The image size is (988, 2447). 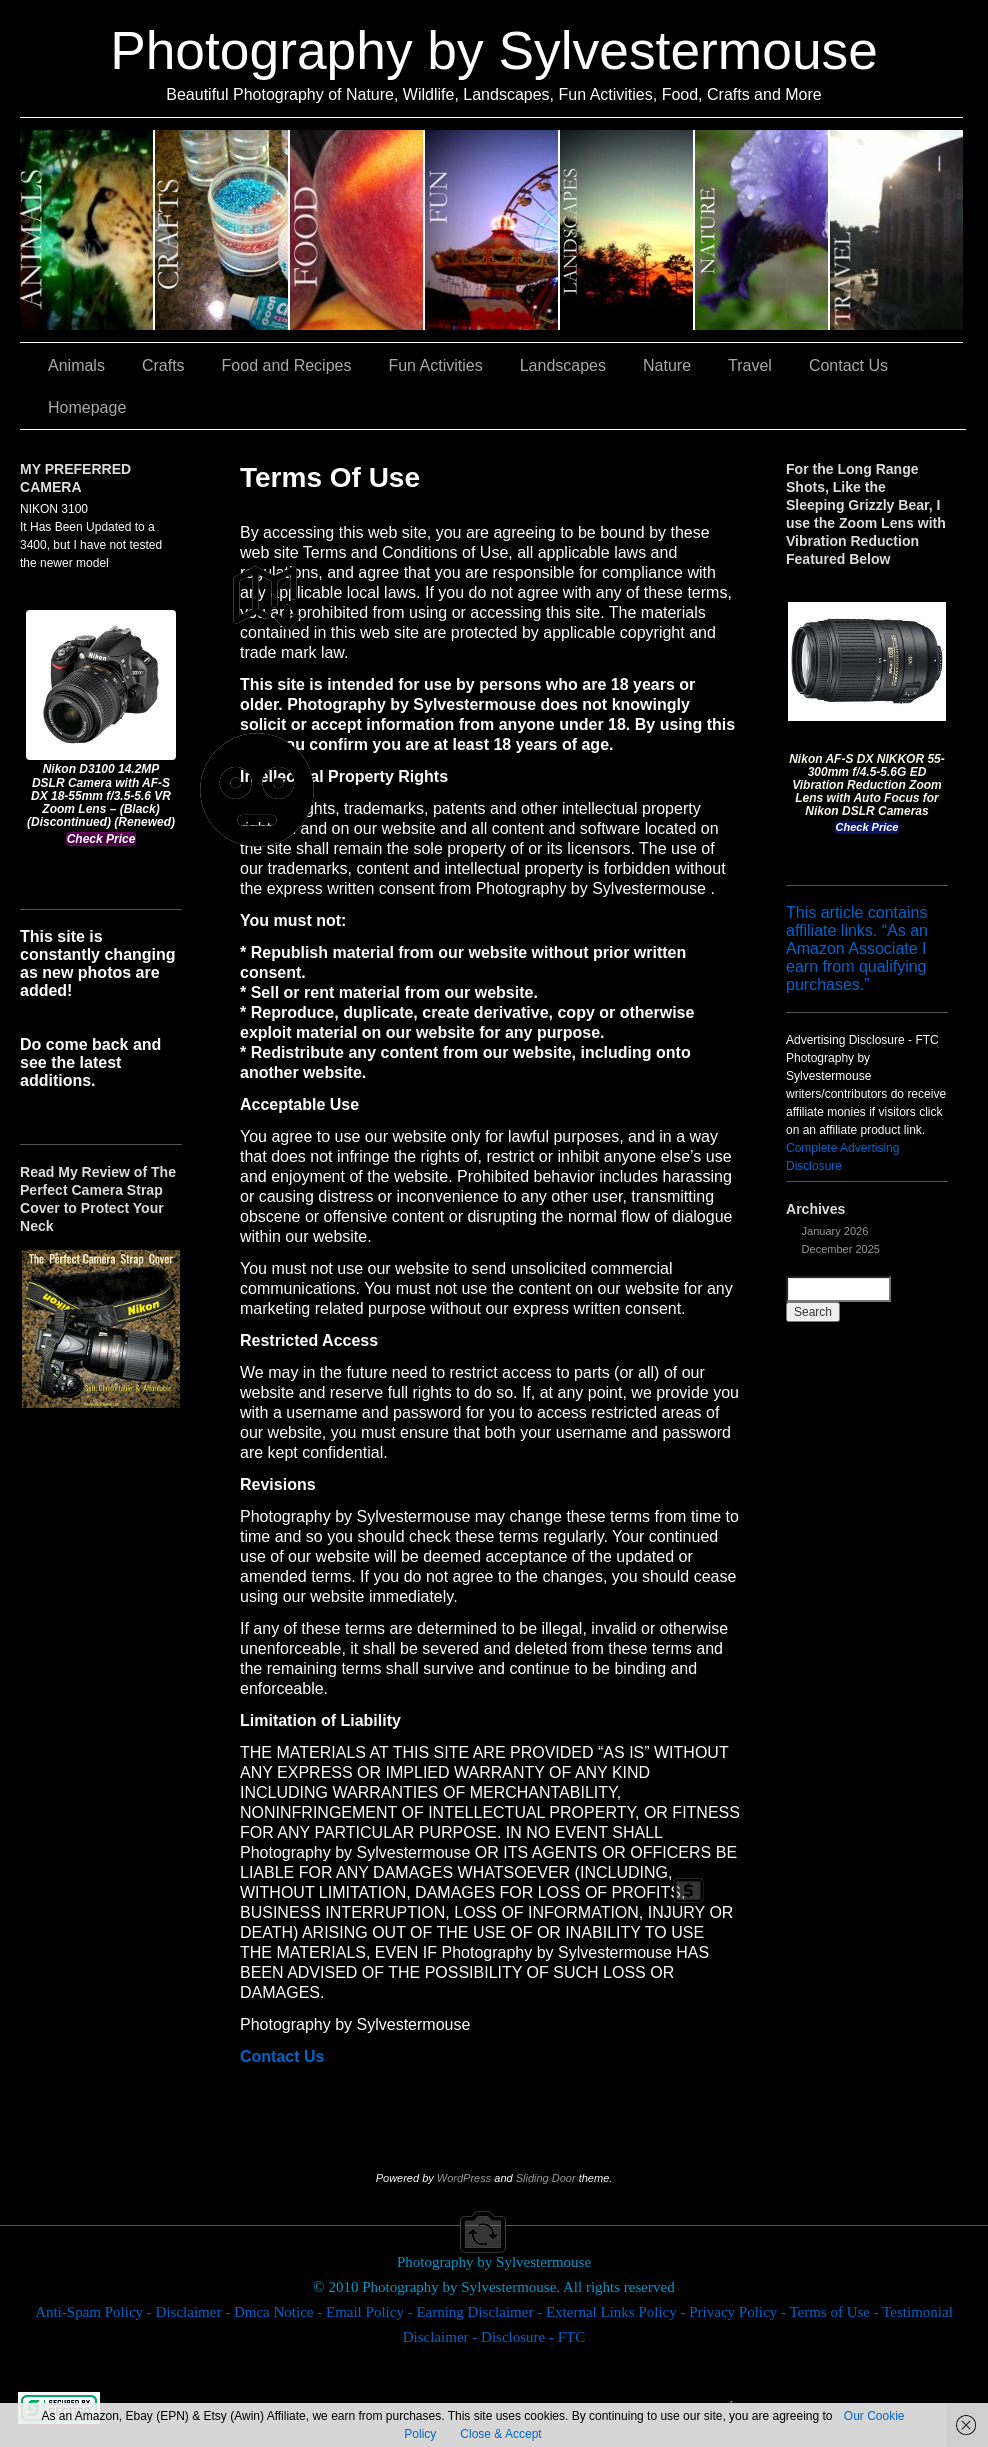 I want to click on download map for offline use, so click(x=265, y=595).